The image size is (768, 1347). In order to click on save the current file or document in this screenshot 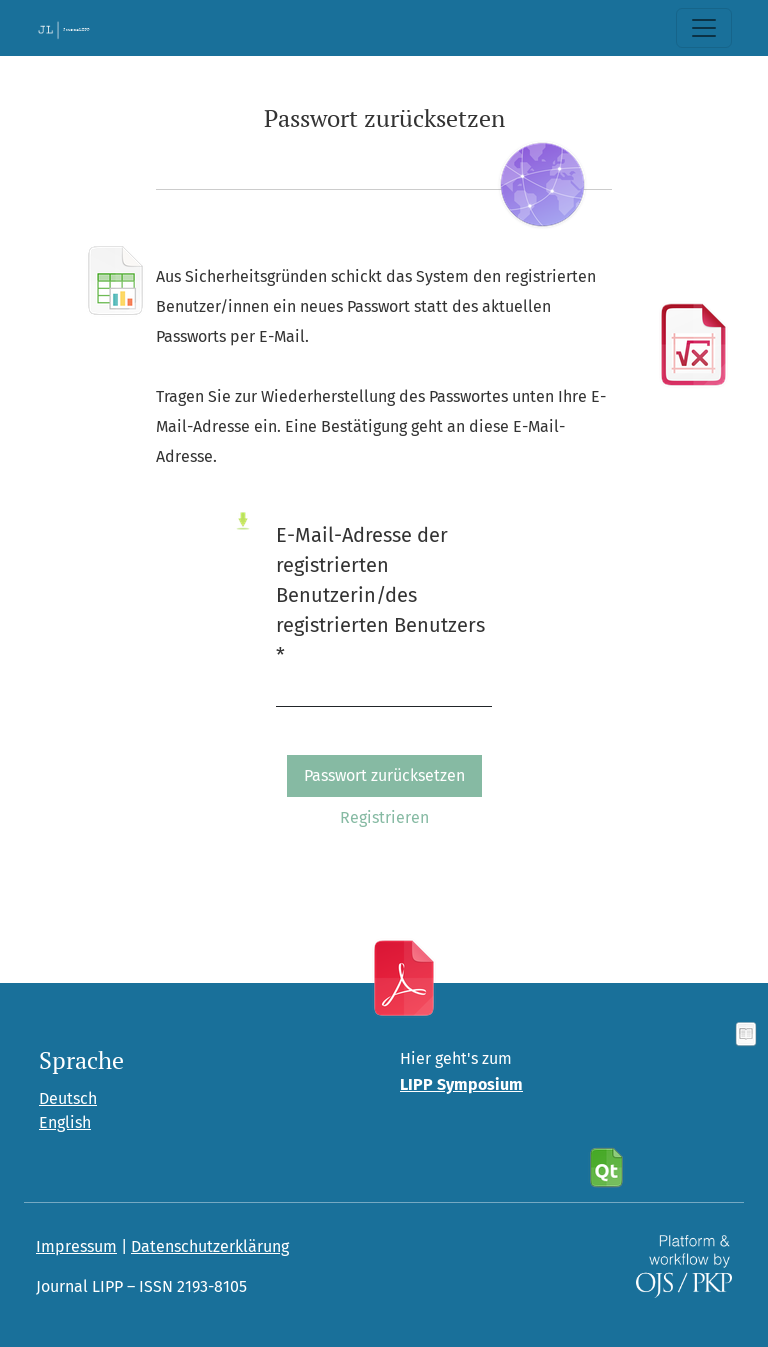, I will do `click(243, 520)`.